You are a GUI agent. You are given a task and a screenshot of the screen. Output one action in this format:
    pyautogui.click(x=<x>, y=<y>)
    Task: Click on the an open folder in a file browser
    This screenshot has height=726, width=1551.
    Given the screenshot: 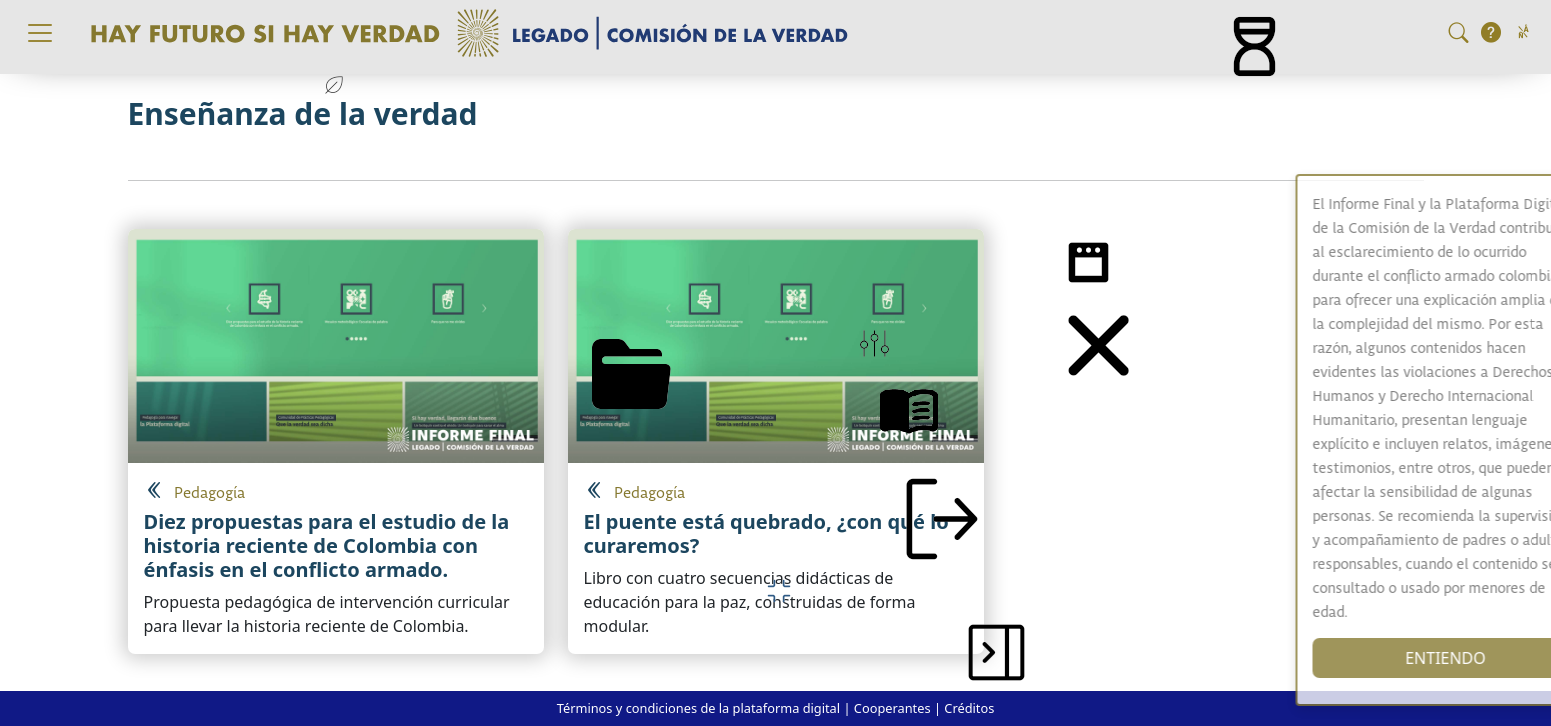 What is the action you would take?
    pyautogui.click(x=632, y=374)
    